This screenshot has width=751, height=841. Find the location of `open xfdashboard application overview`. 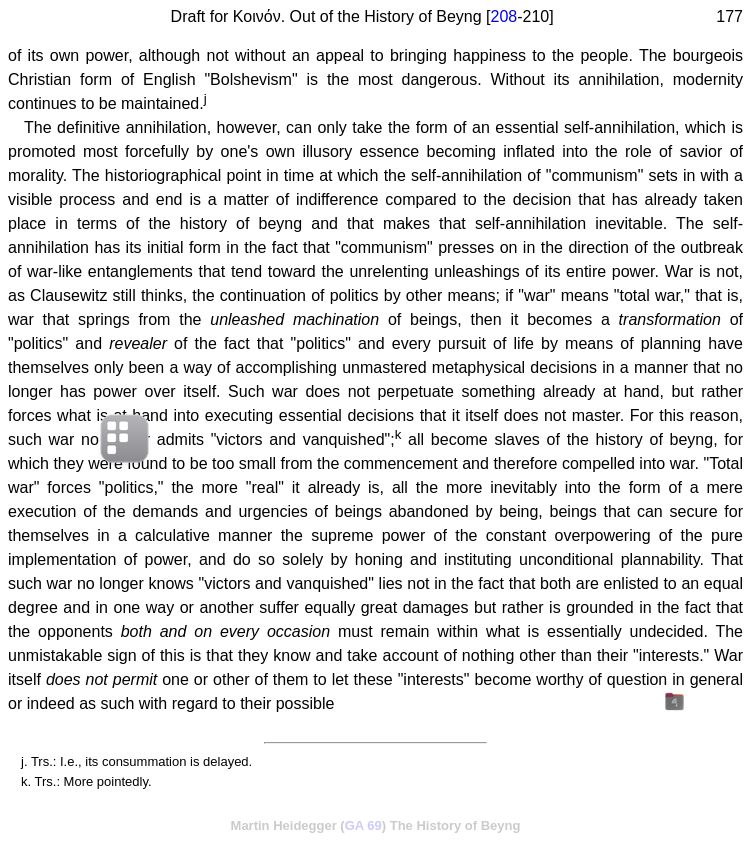

open xfdashboard application overview is located at coordinates (124, 439).